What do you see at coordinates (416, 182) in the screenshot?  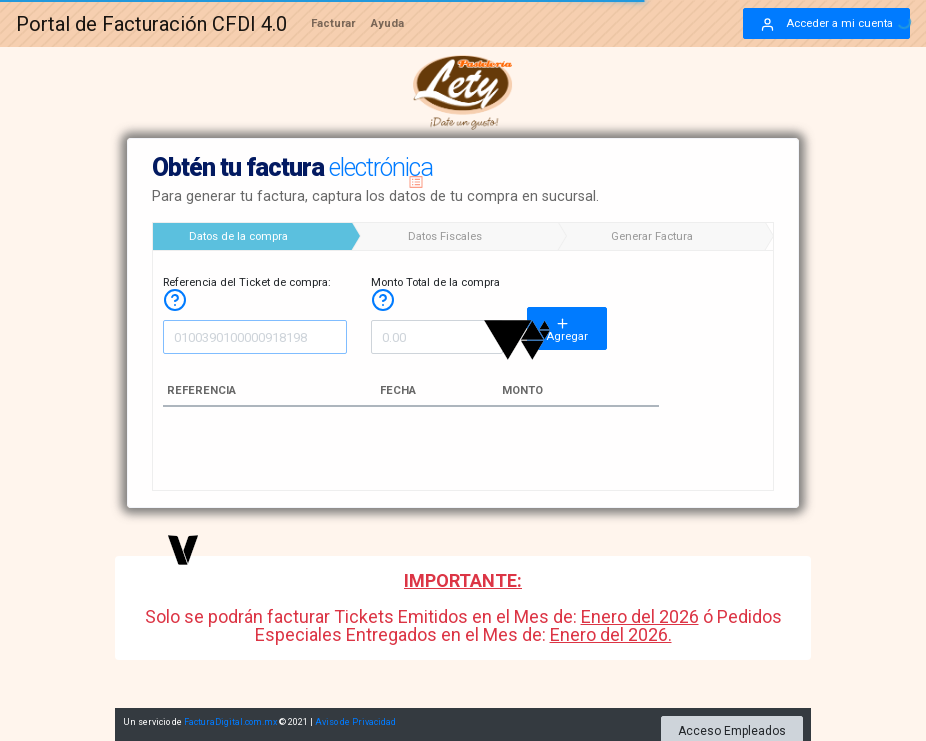 I see `switch to list view` at bounding box center [416, 182].